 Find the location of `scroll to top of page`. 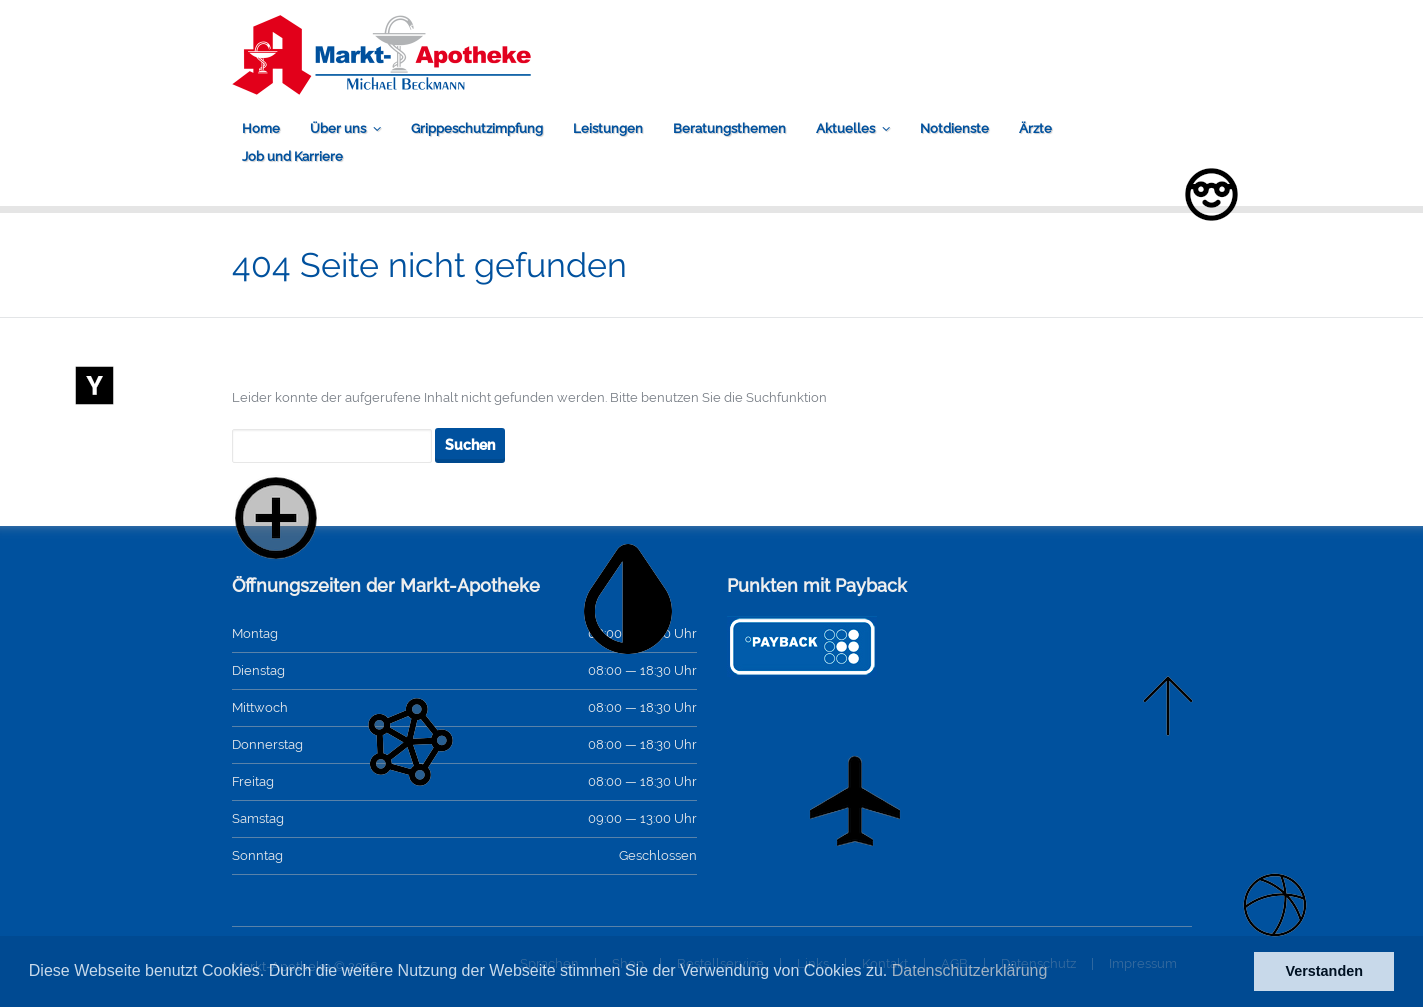

scroll to top of page is located at coordinates (1168, 706).